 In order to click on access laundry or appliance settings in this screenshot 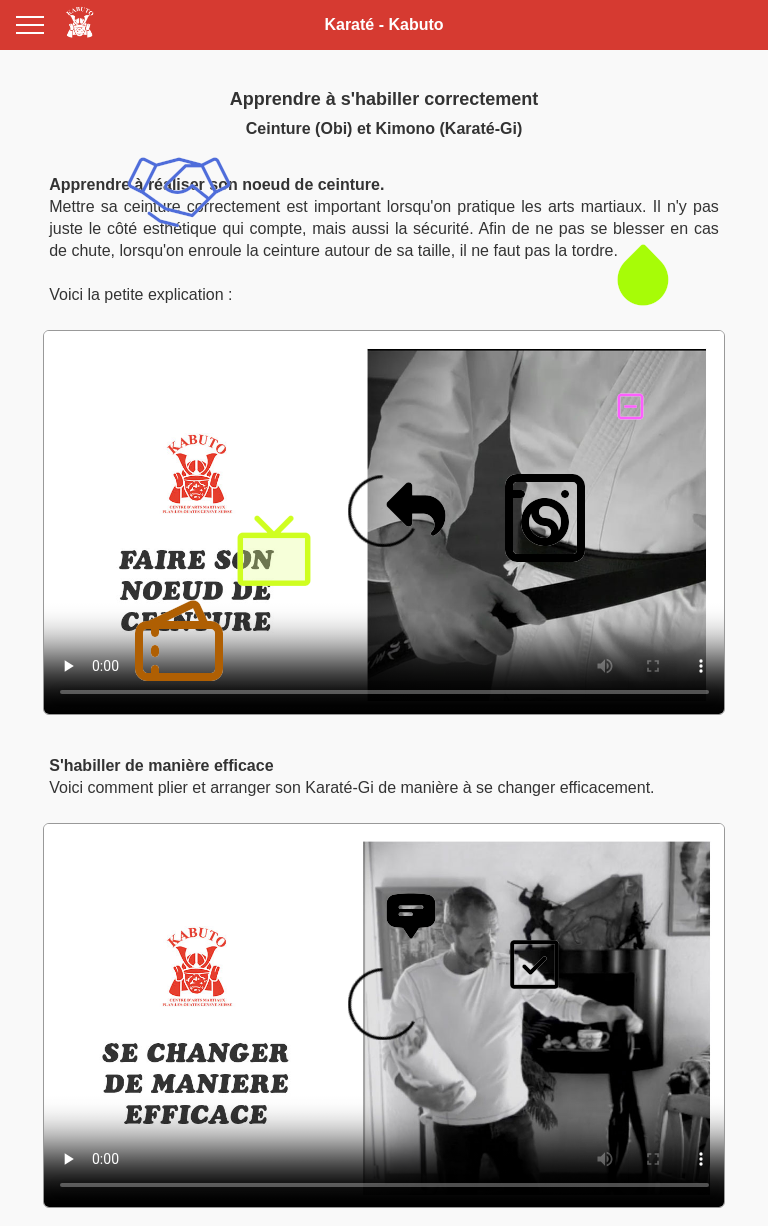, I will do `click(545, 518)`.